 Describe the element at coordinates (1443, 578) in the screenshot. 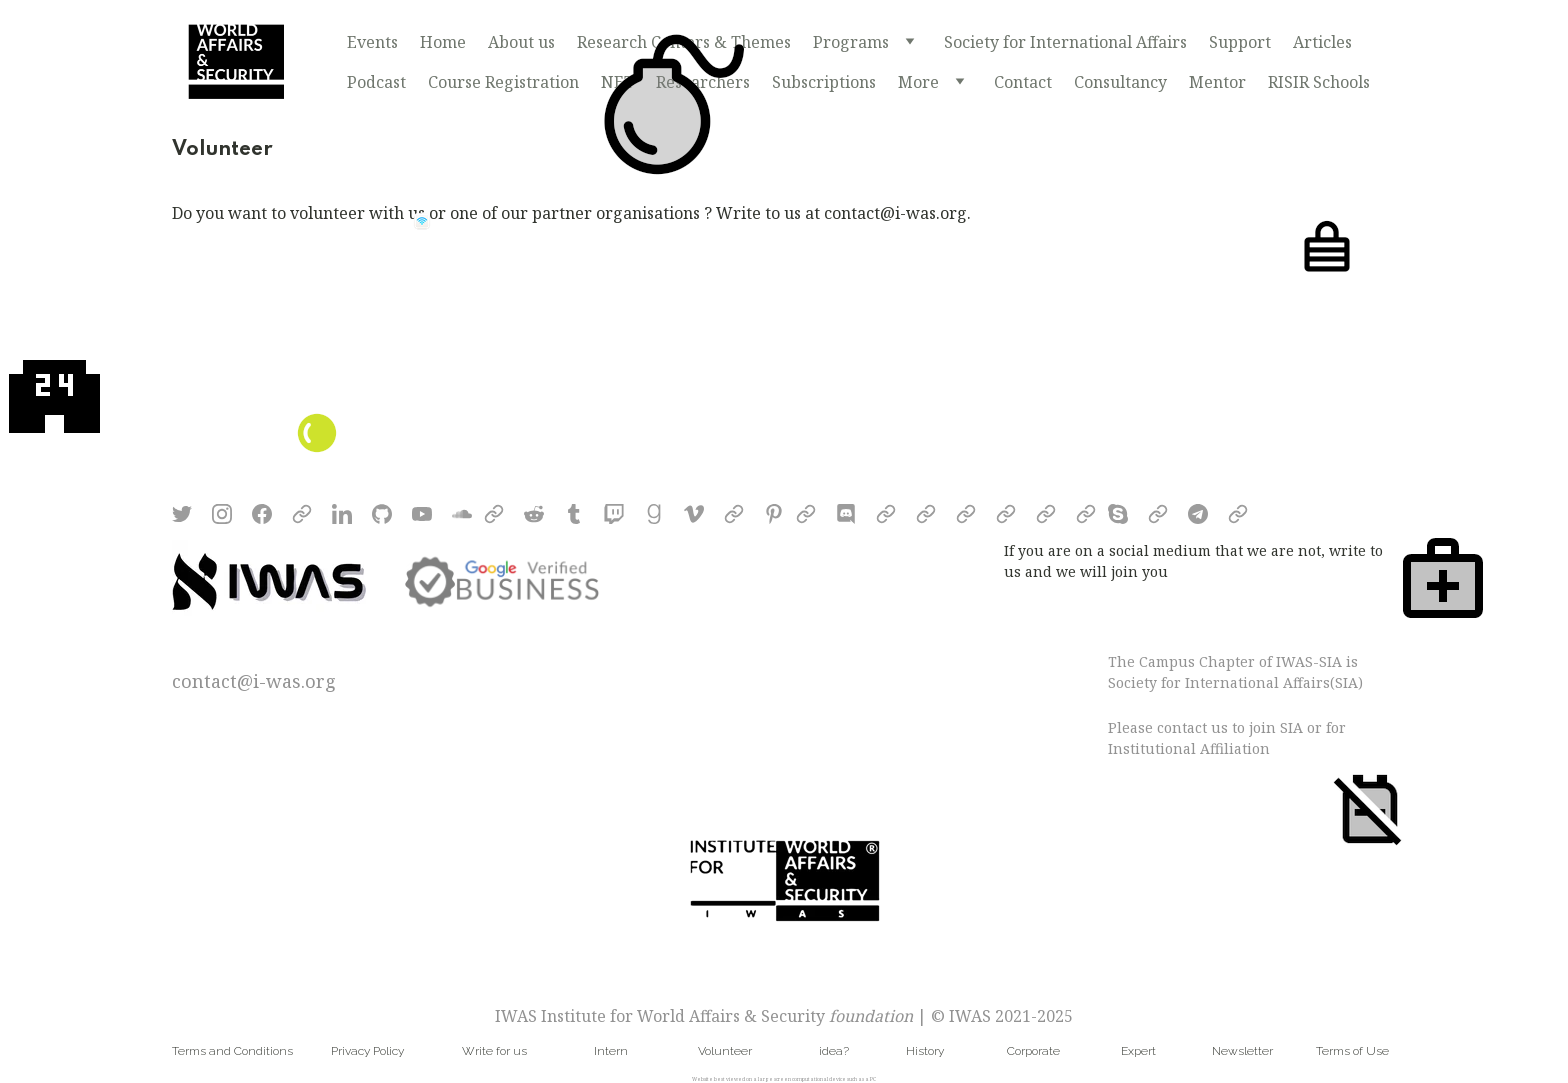

I see `access medical services or healthcare information` at that location.